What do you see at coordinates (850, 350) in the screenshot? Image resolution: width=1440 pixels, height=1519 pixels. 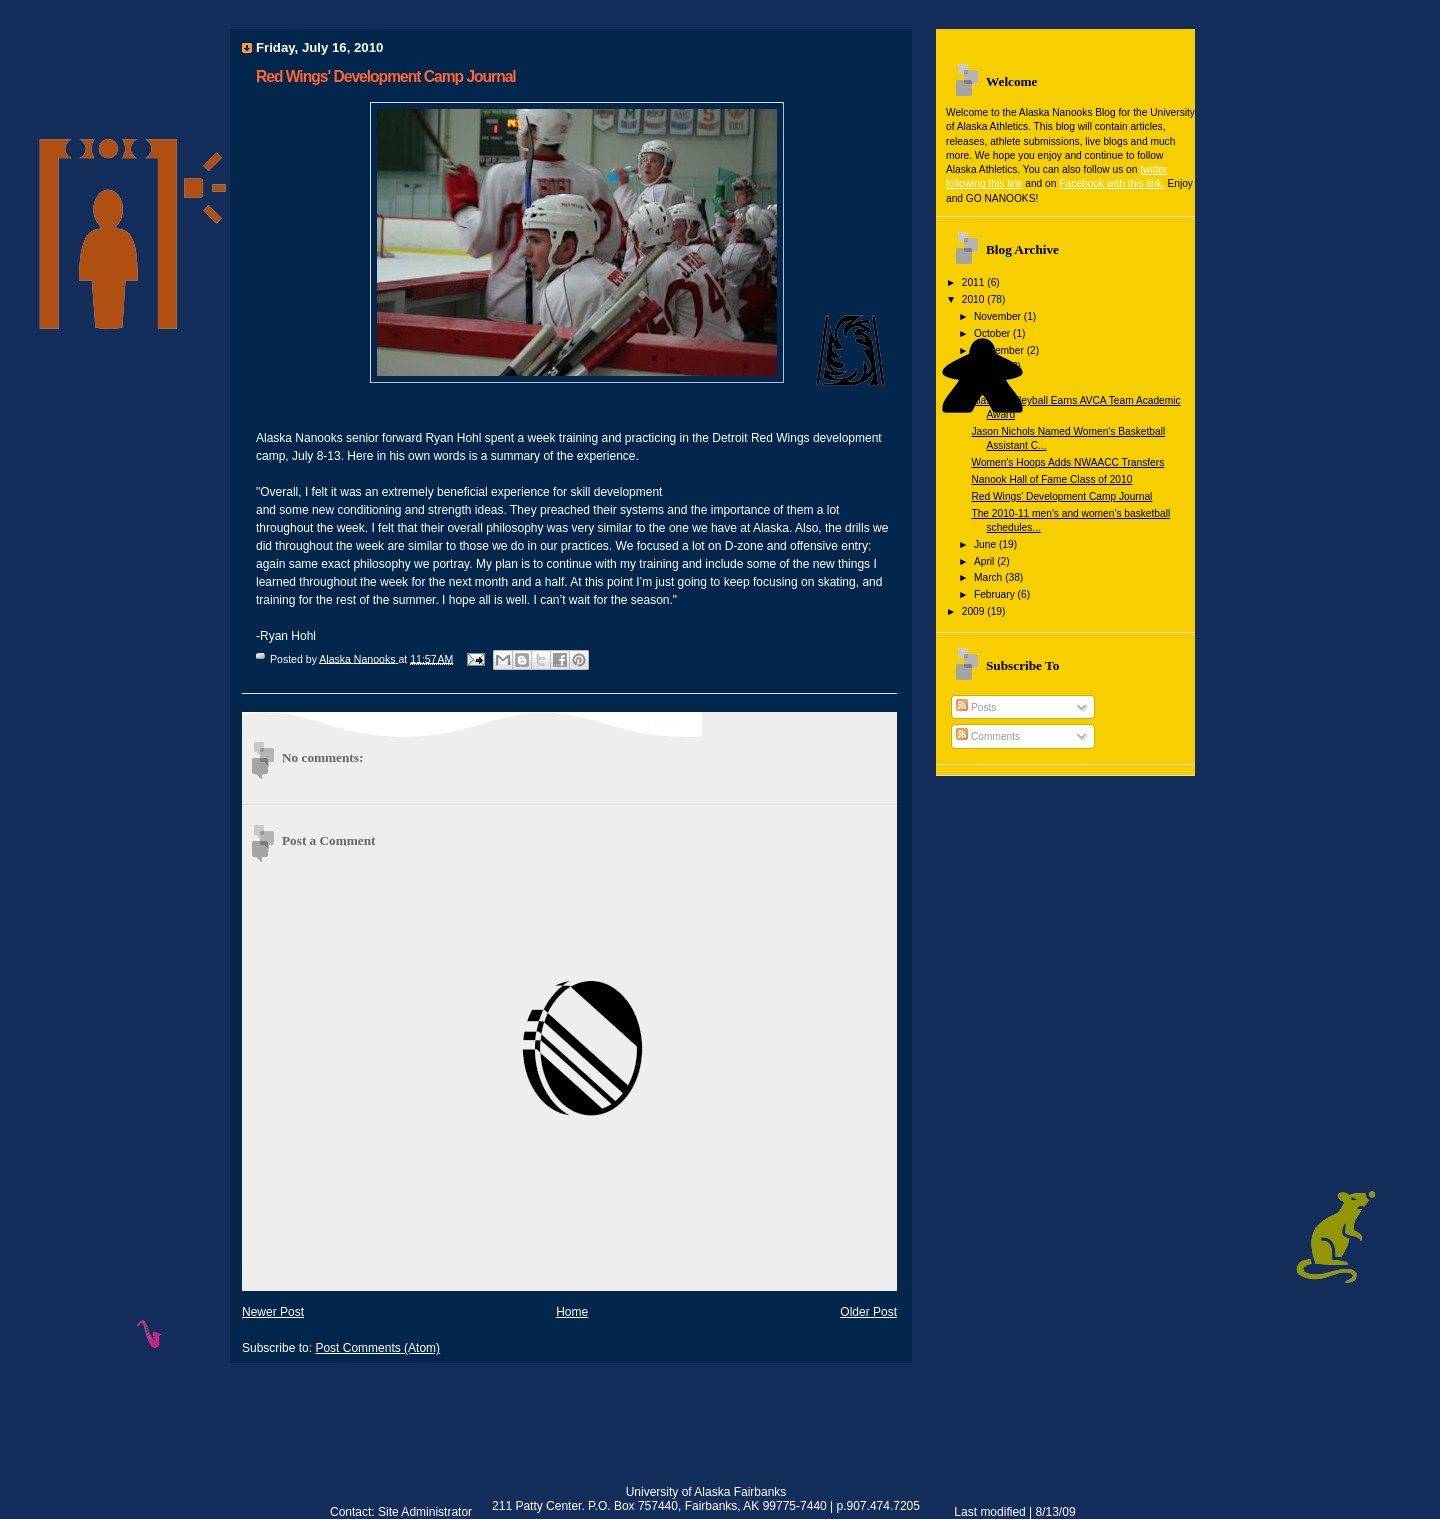 I see `enter a magical portal or gateway` at bounding box center [850, 350].